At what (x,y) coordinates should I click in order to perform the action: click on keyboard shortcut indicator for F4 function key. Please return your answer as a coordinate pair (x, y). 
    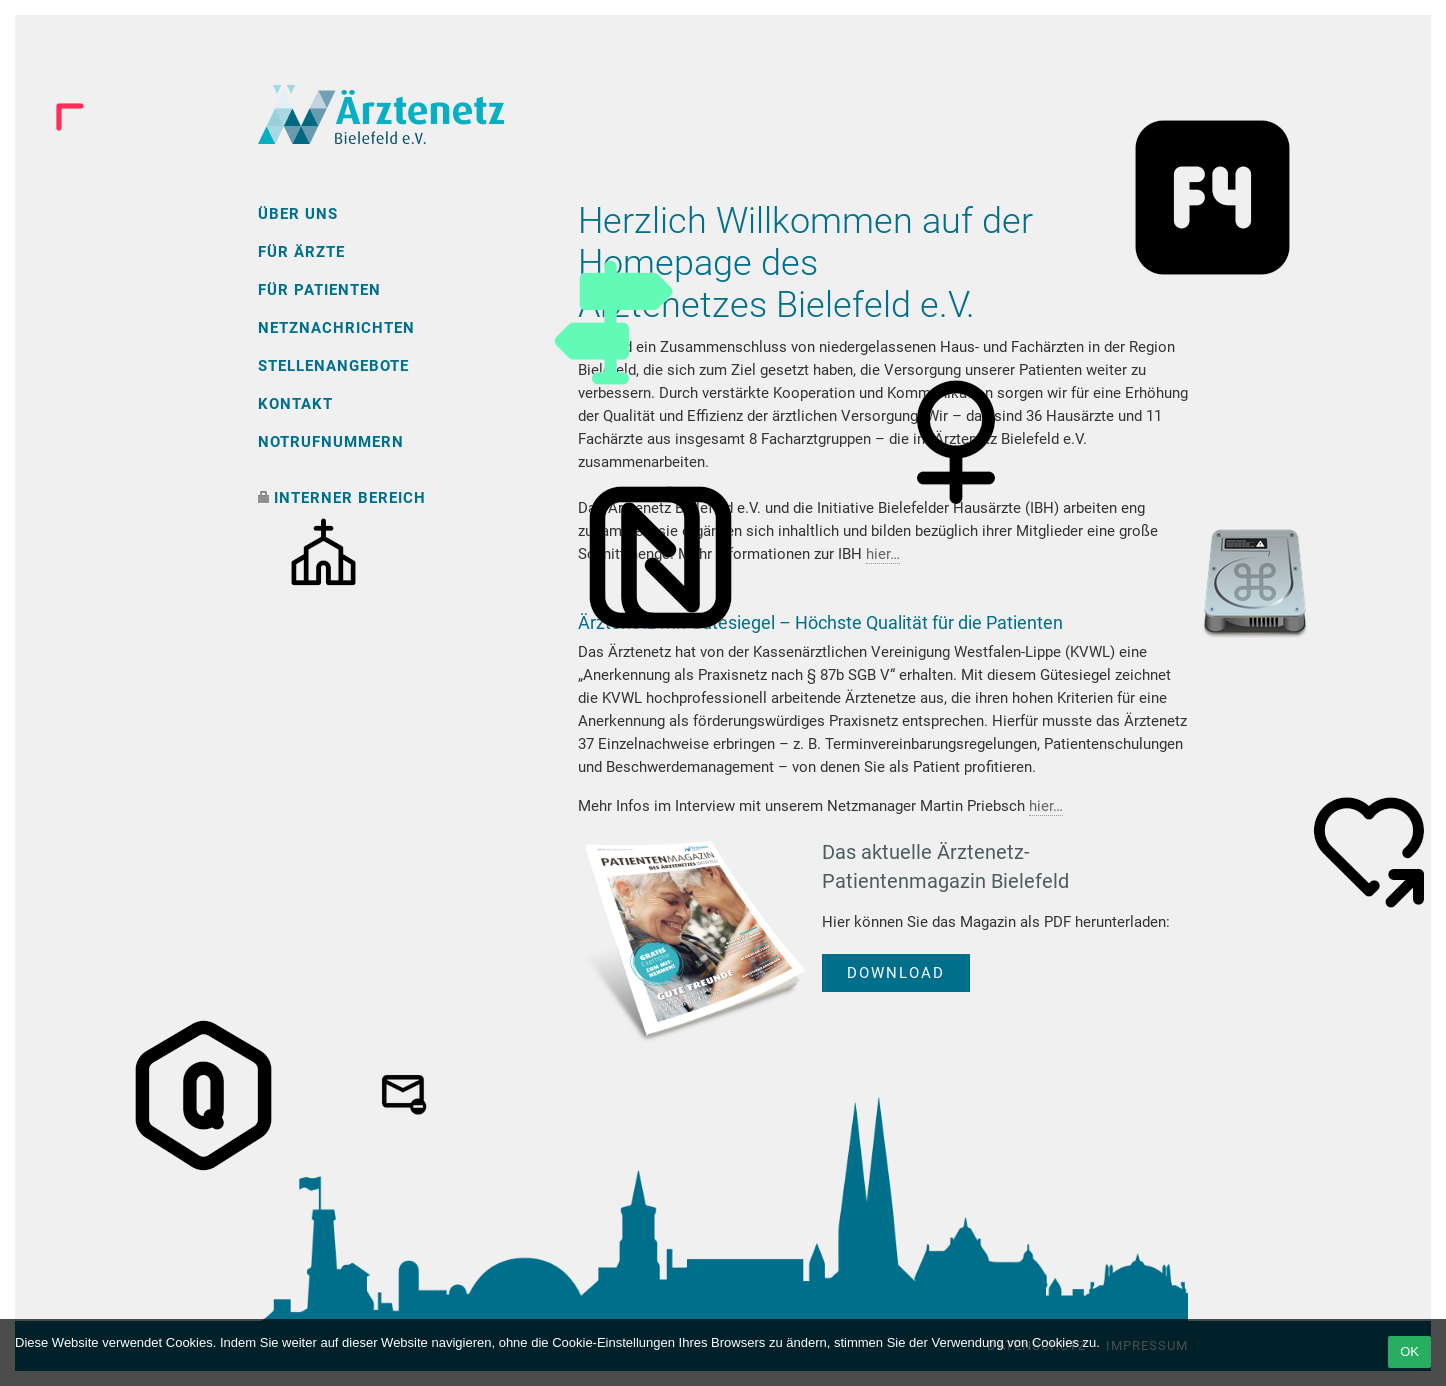
    Looking at the image, I should click on (1212, 197).